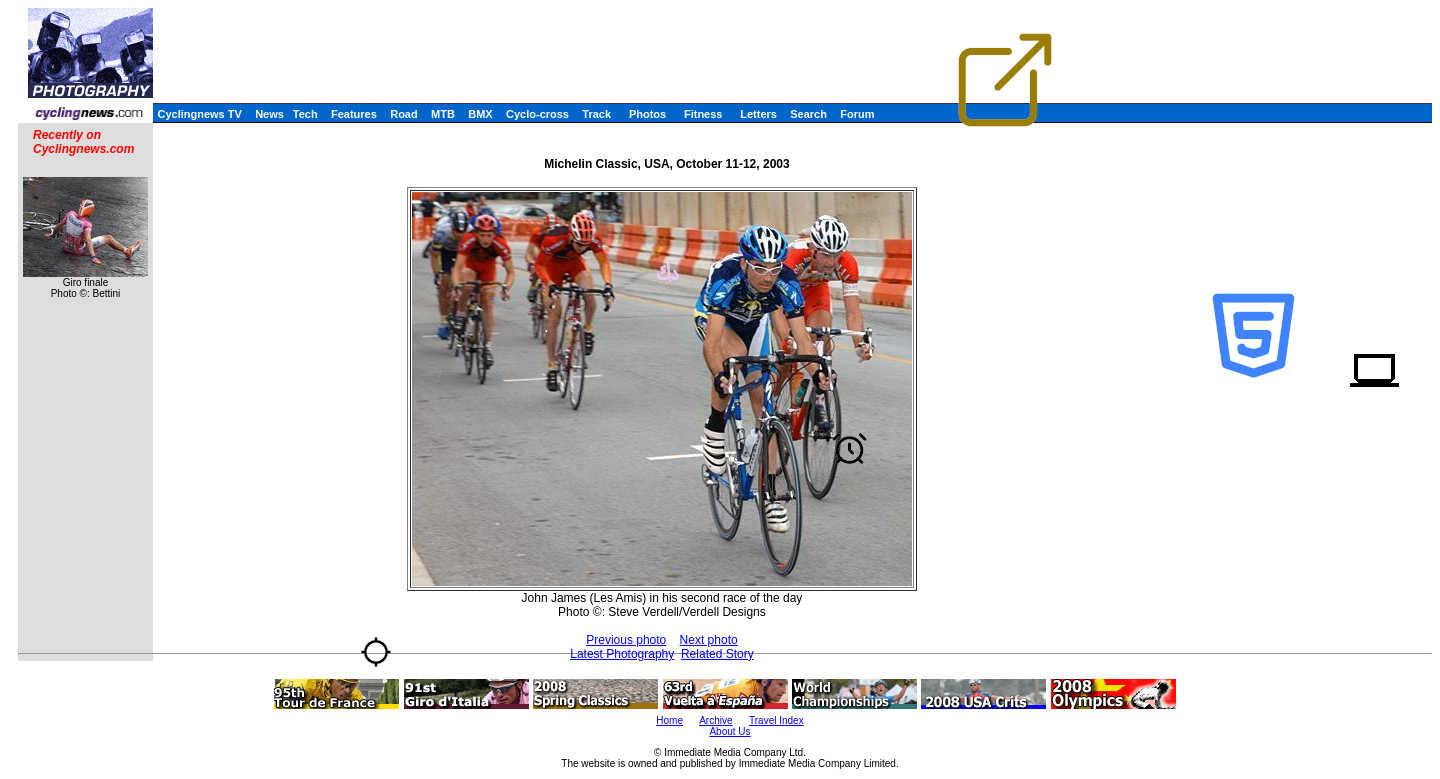 The width and height of the screenshot is (1440, 779). Describe the element at coordinates (376, 652) in the screenshot. I see `GPS signal is searching or not yet locked` at that location.